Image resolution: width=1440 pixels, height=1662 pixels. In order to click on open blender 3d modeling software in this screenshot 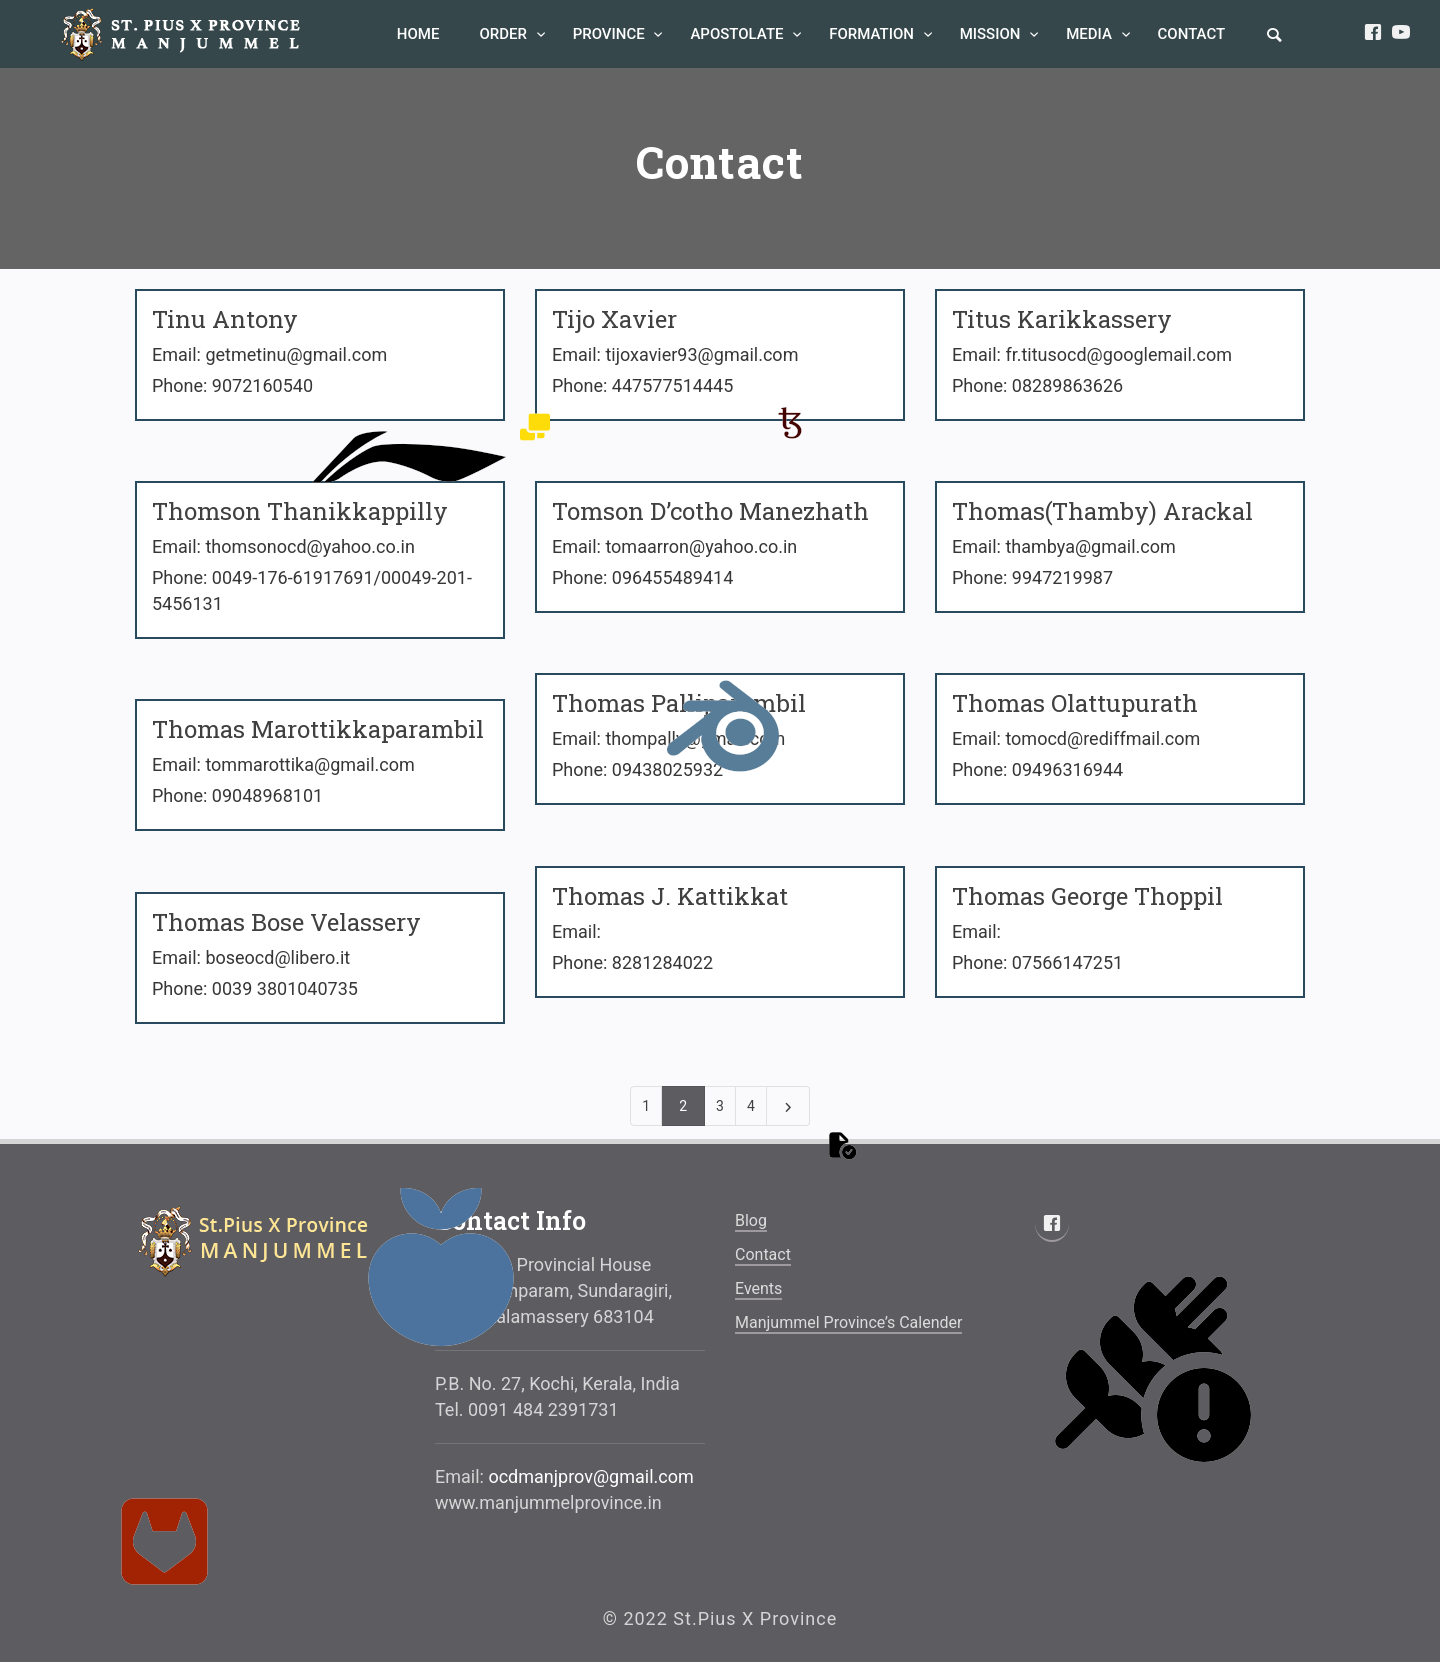, I will do `click(723, 726)`.